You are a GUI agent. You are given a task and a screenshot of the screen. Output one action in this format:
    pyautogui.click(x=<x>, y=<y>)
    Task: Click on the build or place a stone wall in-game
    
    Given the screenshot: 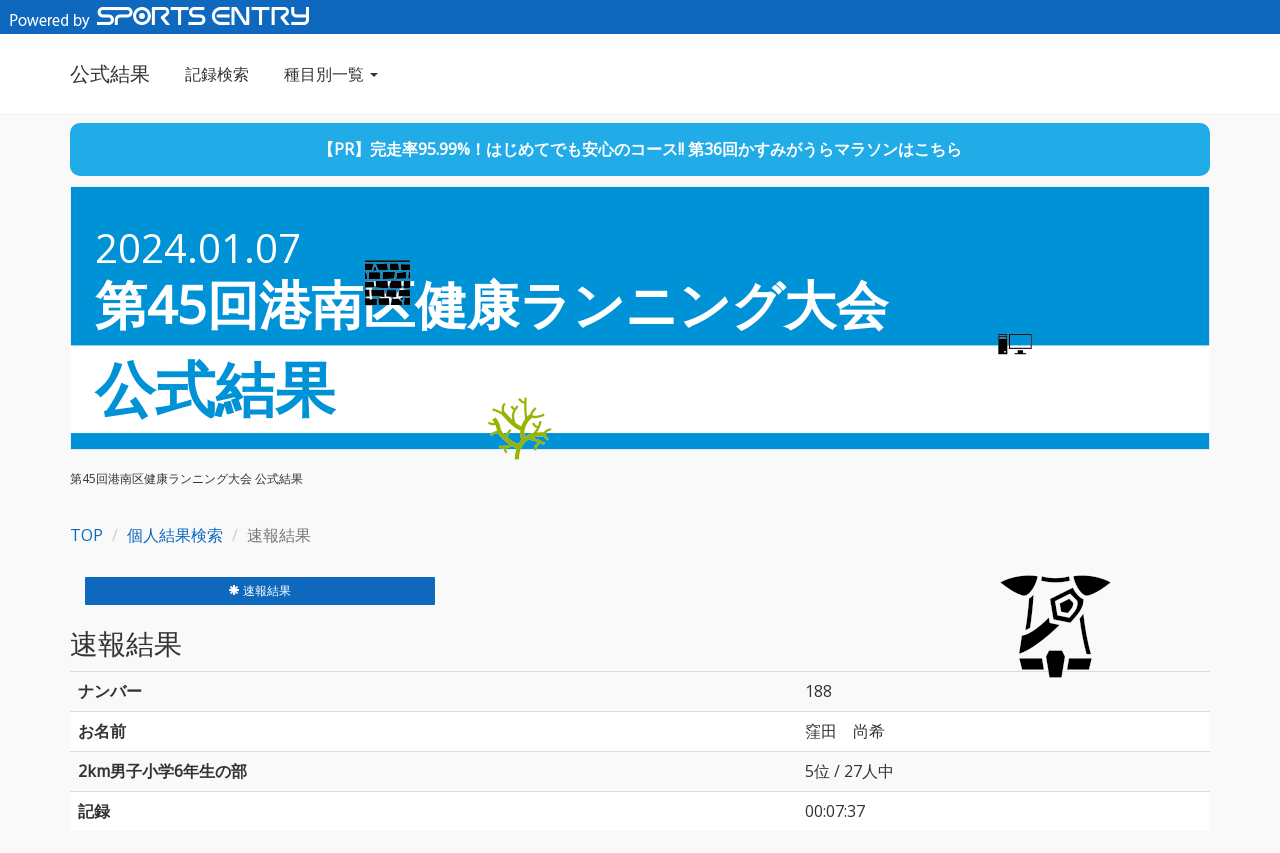 What is the action you would take?
    pyautogui.click(x=387, y=282)
    